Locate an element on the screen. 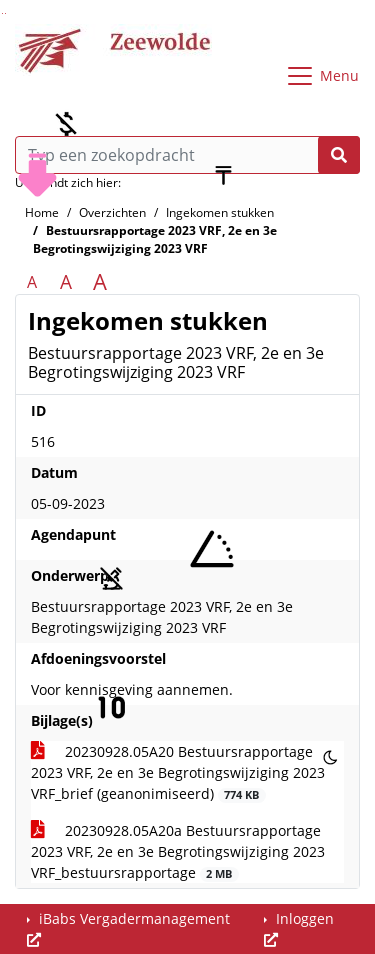  download file to device is located at coordinates (37, 175).